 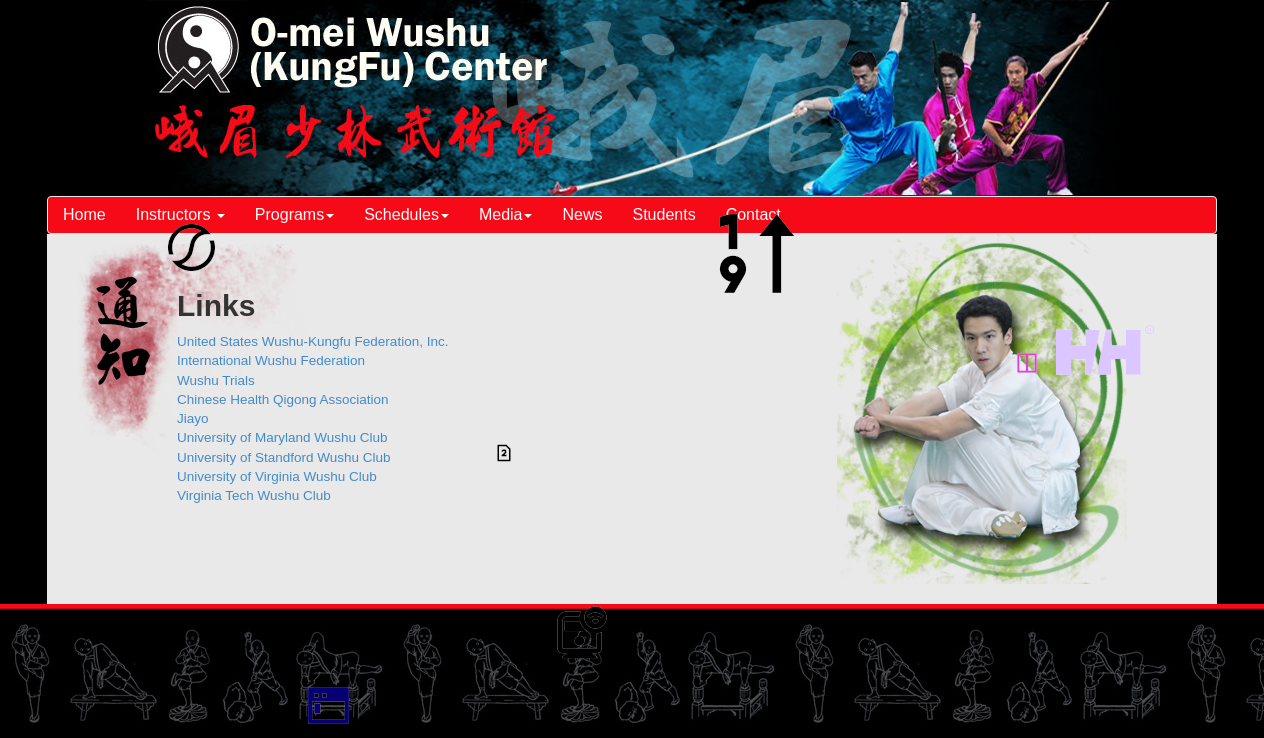 I want to click on open terminal or command line interface, so click(x=328, y=705).